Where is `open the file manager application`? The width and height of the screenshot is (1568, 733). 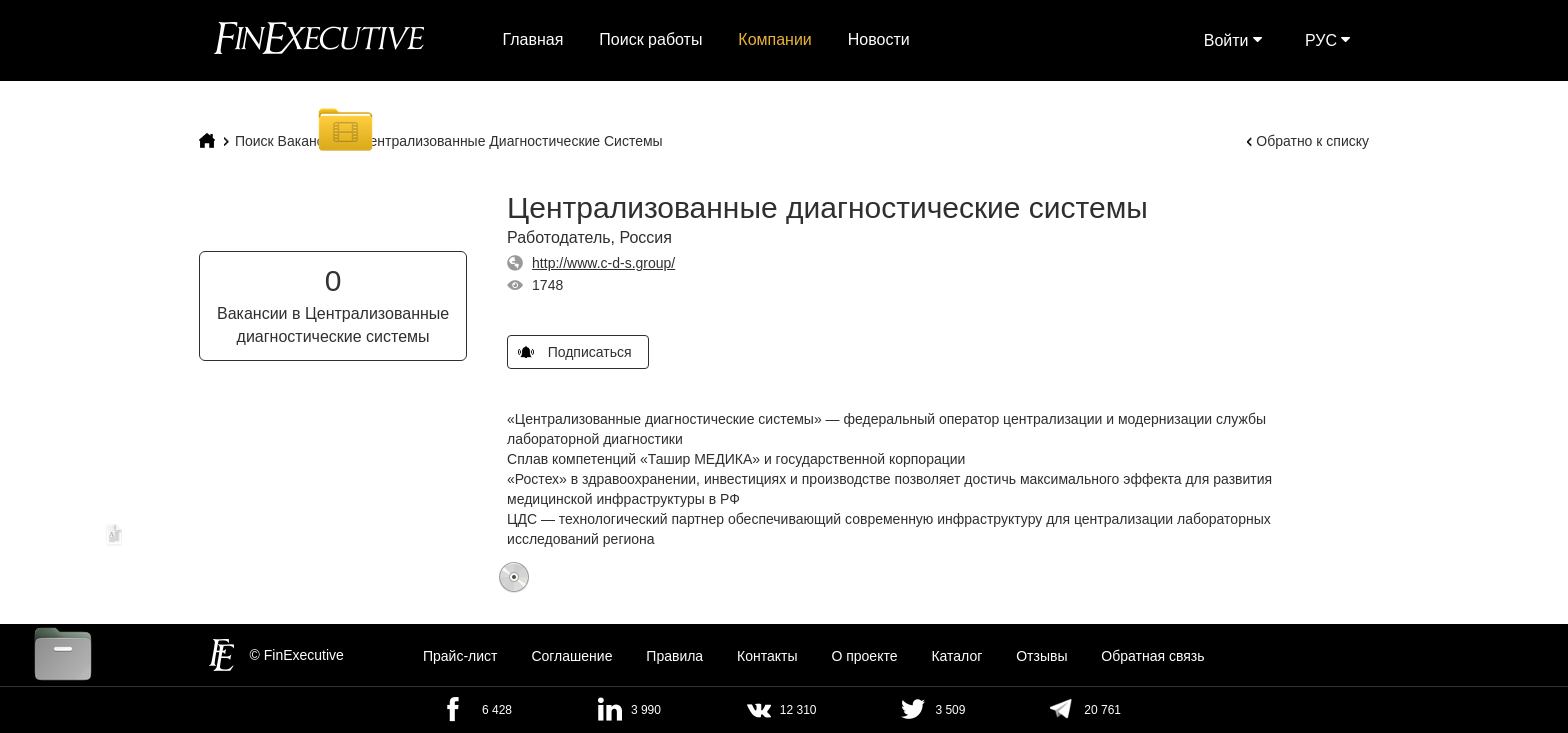
open the file manager application is located at coordinates (63, 654).